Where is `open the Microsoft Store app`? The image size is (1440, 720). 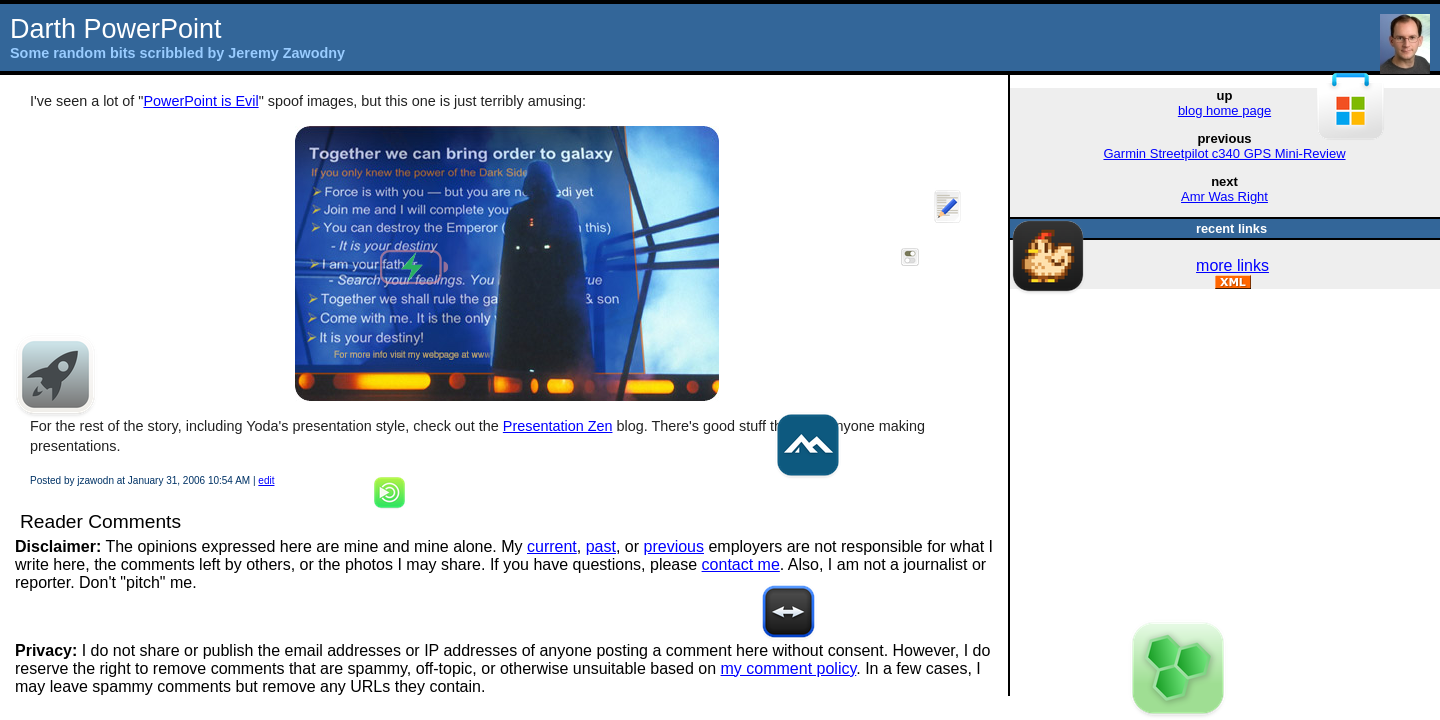
open the Microsoft Store app is located at coordinates (1350, 106).